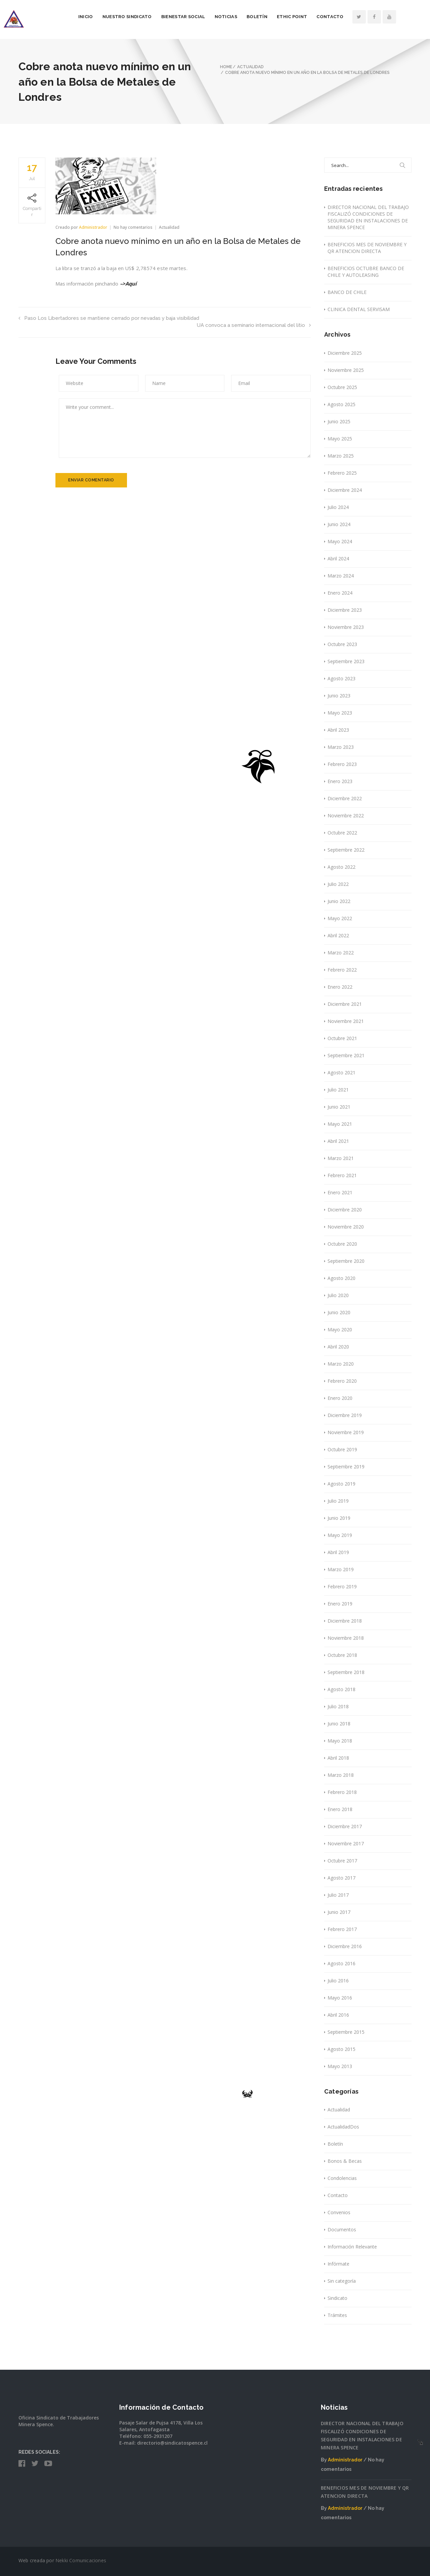  Describe the element at coordinates (258, 767) in the screenshot. I see `represents plant or nature-related content` at that location.